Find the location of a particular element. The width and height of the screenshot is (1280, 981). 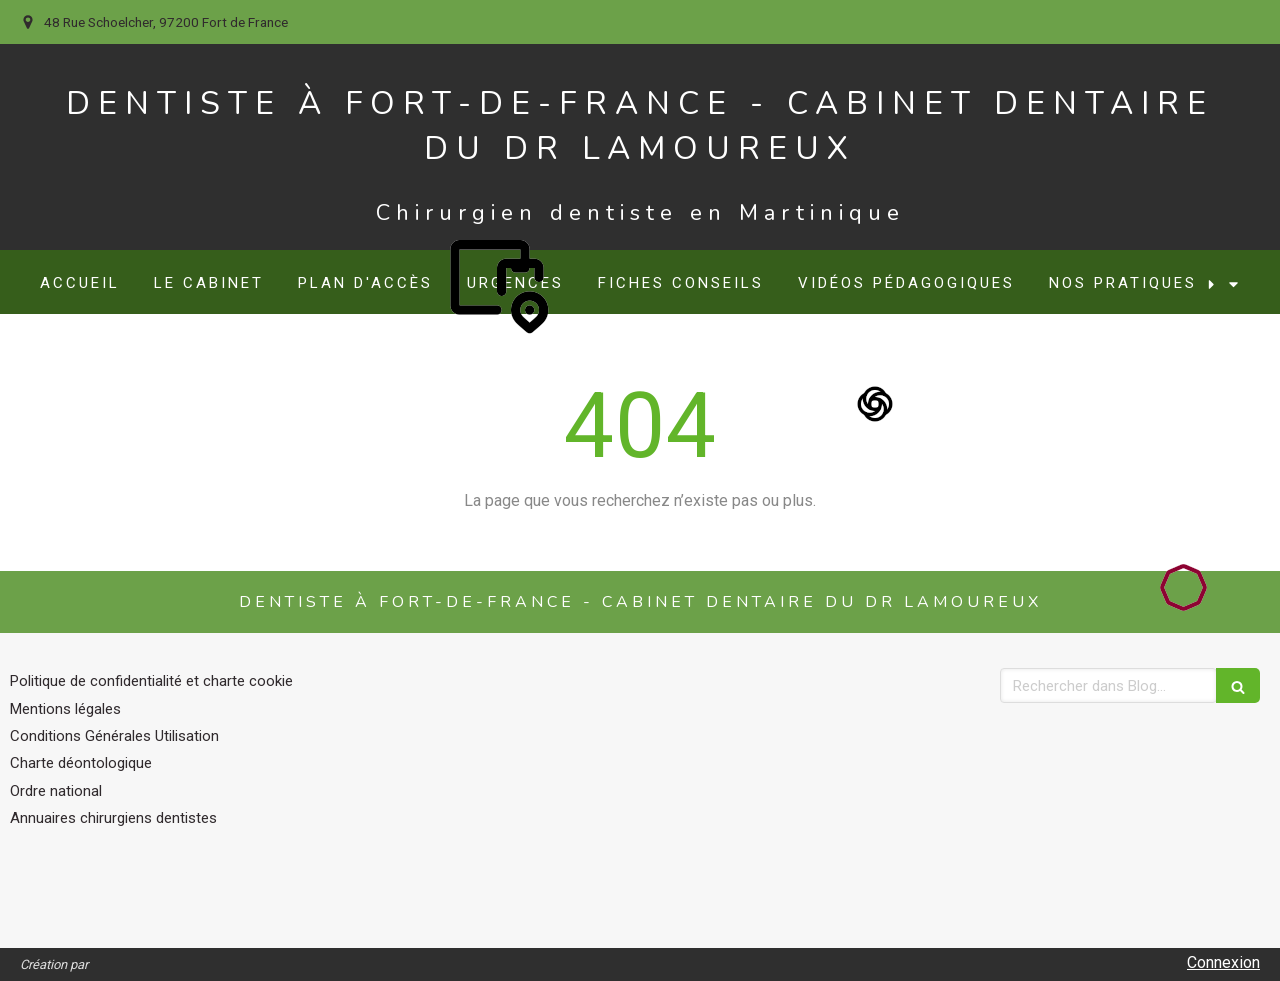

open loom video recording app is located at coordinates (875, 404).